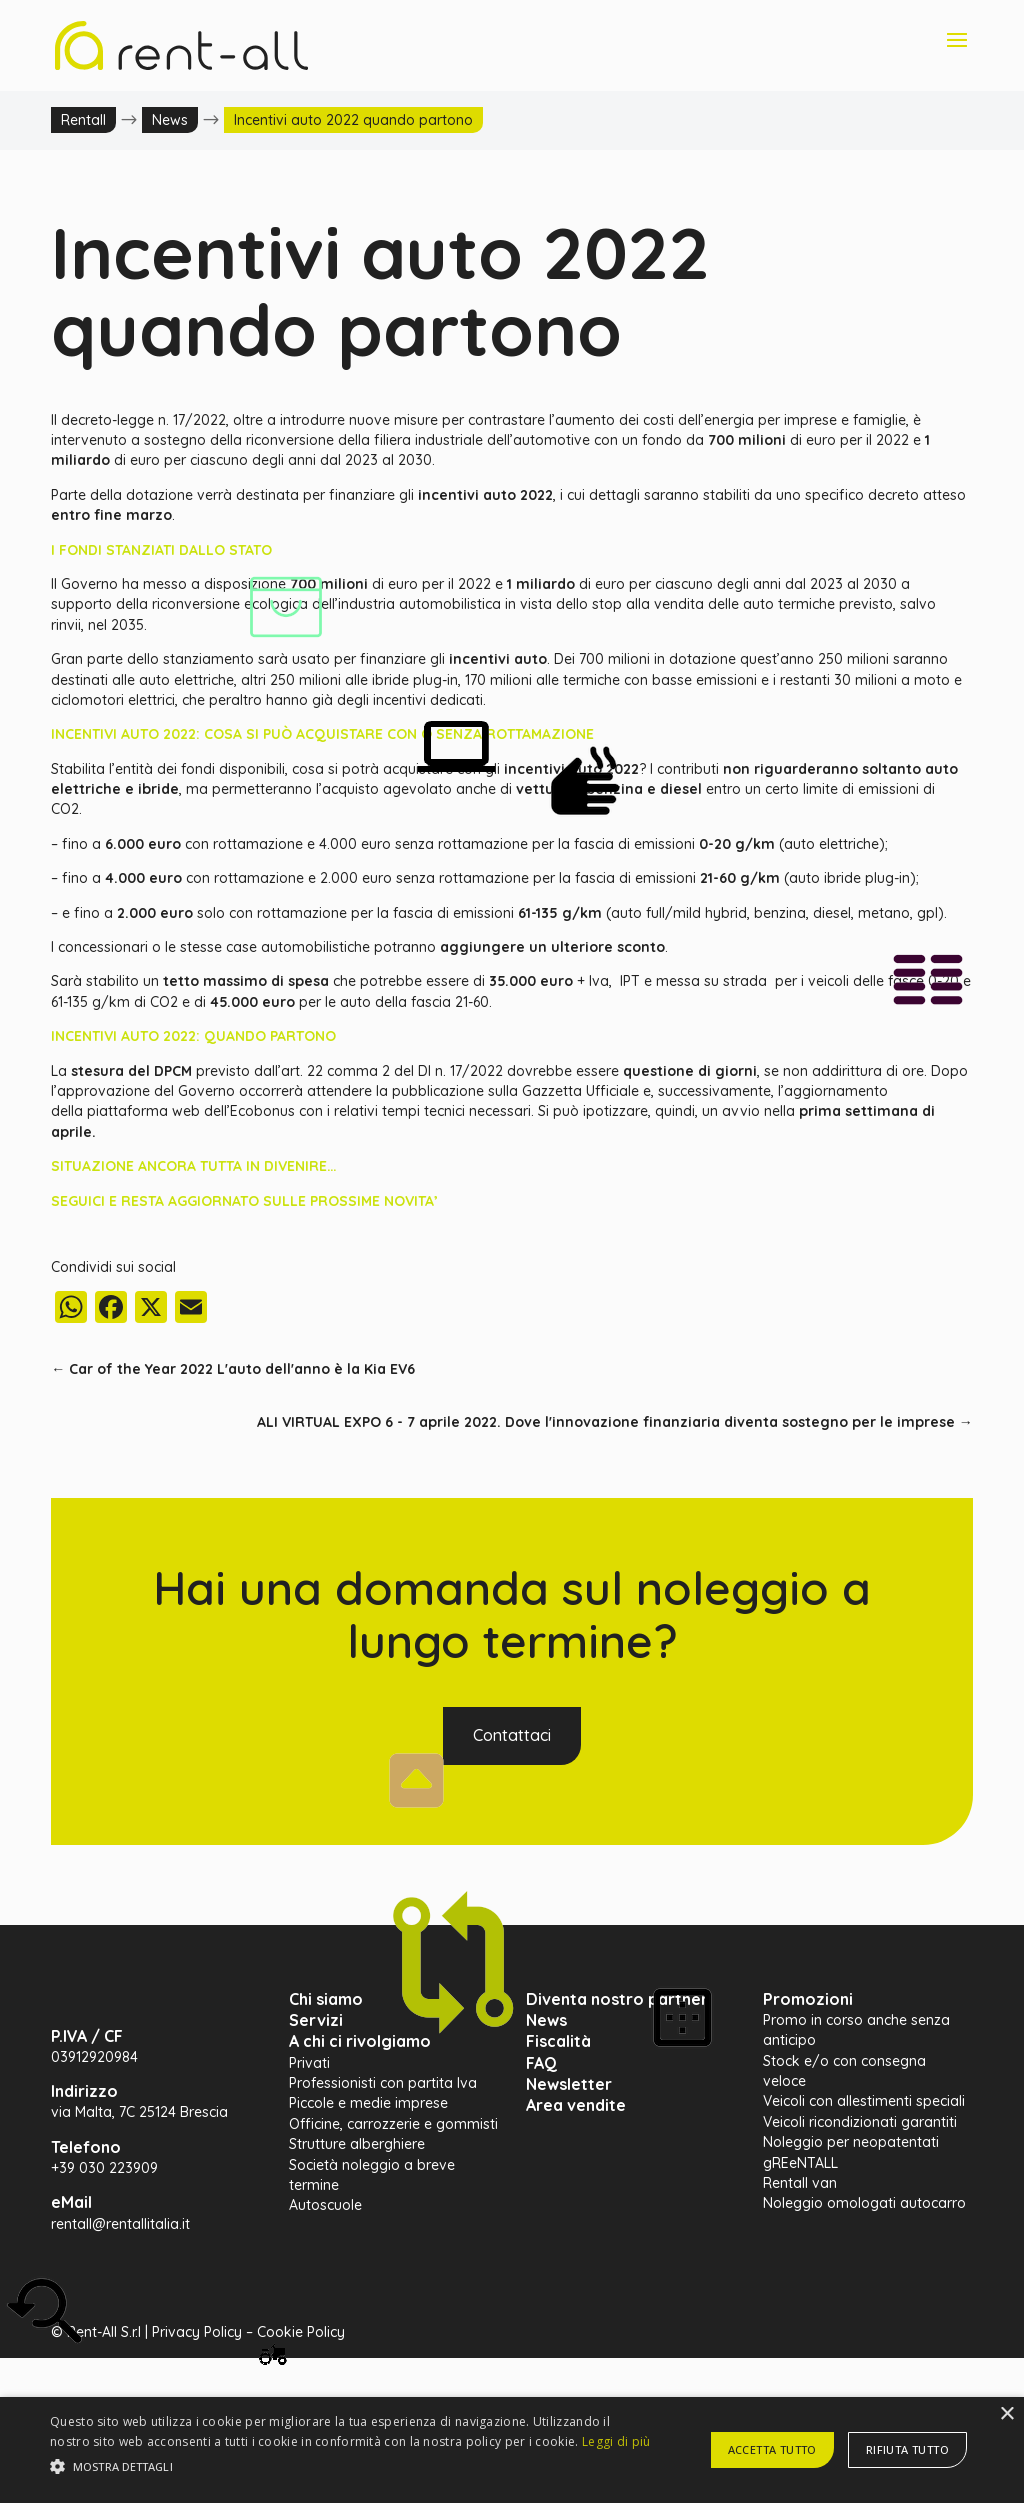 The image size is (1024, 2503). Describe the element at coordinates (286, 607) in the screenshot. I see `view your shopping bag` at that location.